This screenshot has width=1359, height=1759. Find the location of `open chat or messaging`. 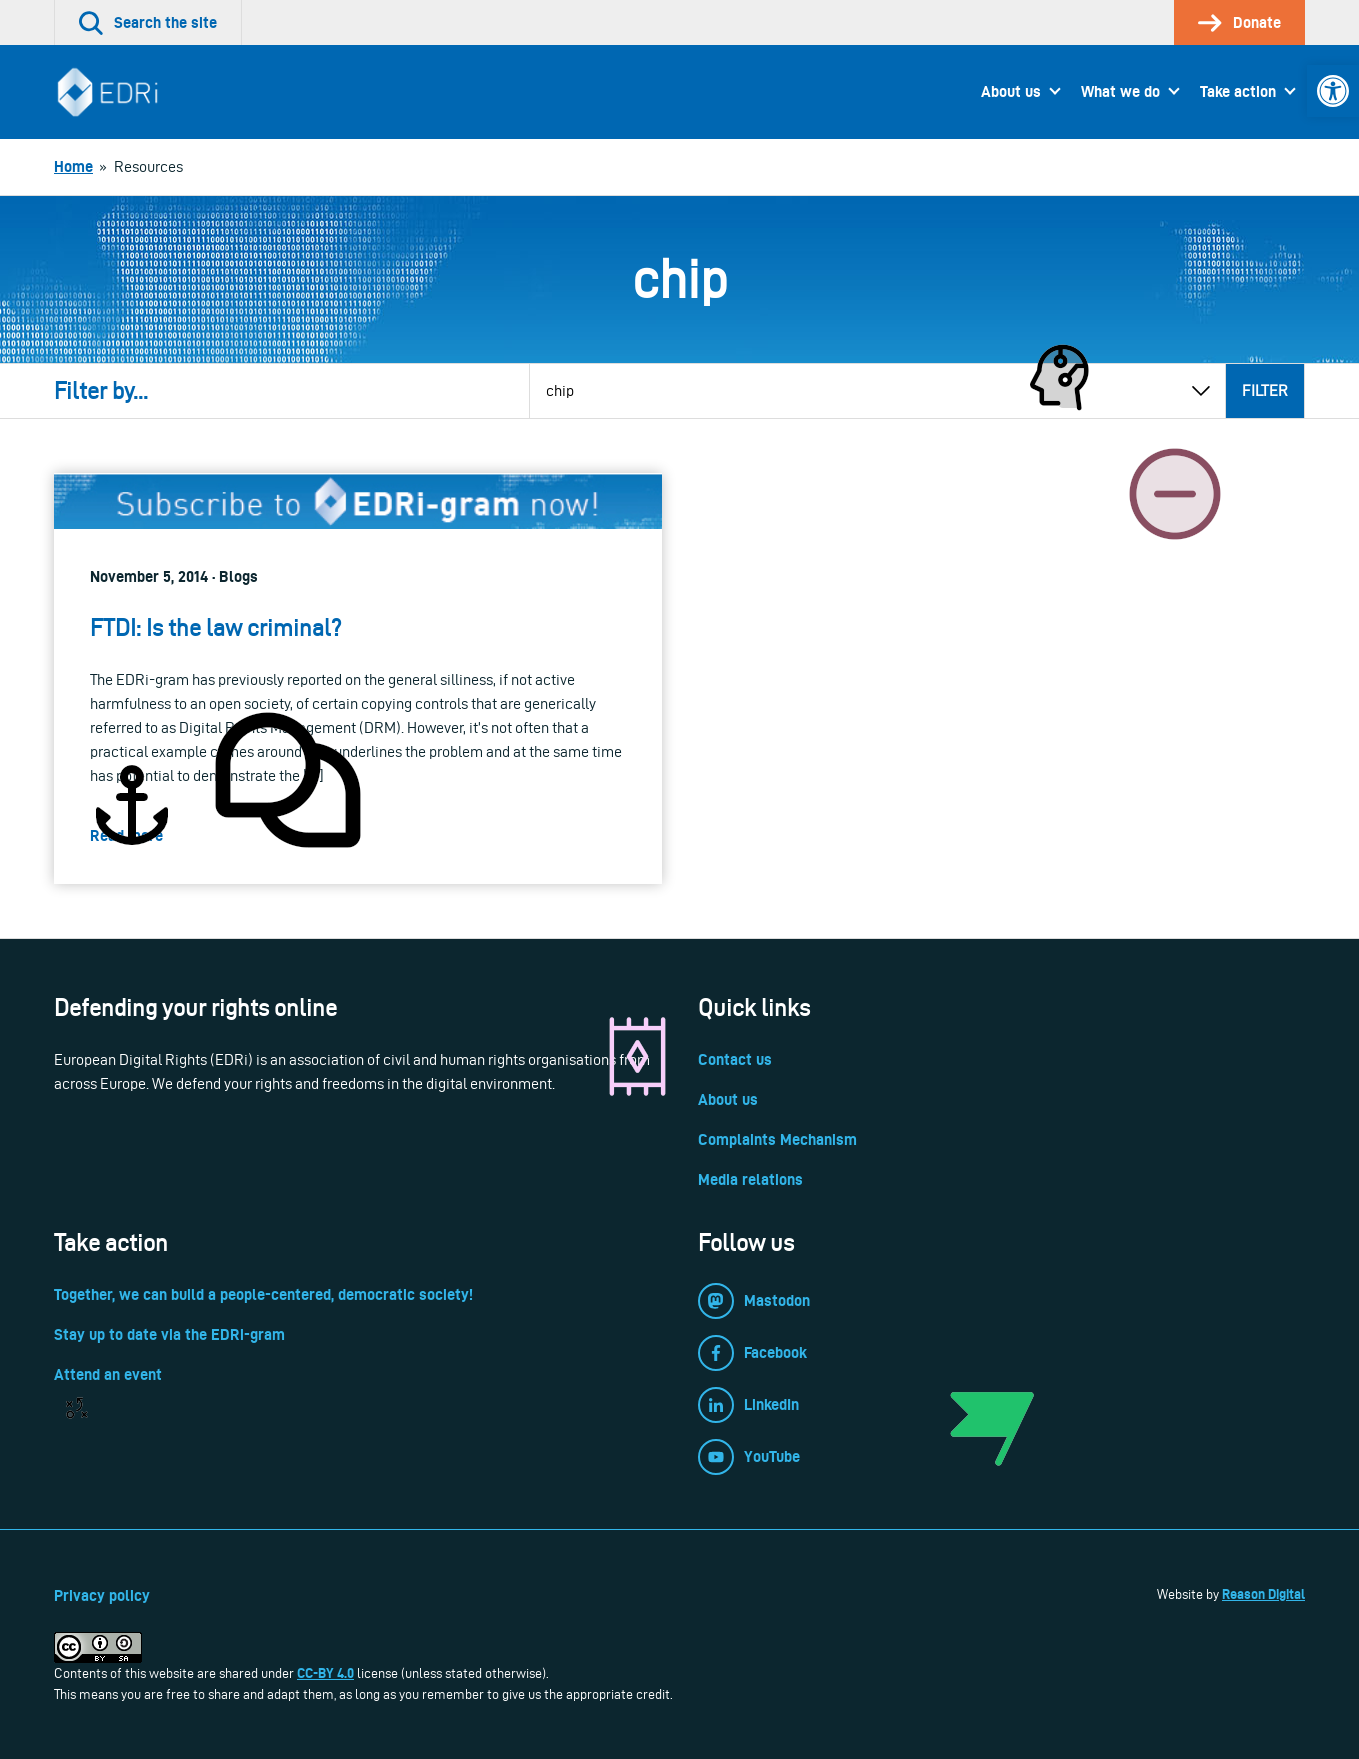

open chat or messaging is located at coordinates (288, 780).